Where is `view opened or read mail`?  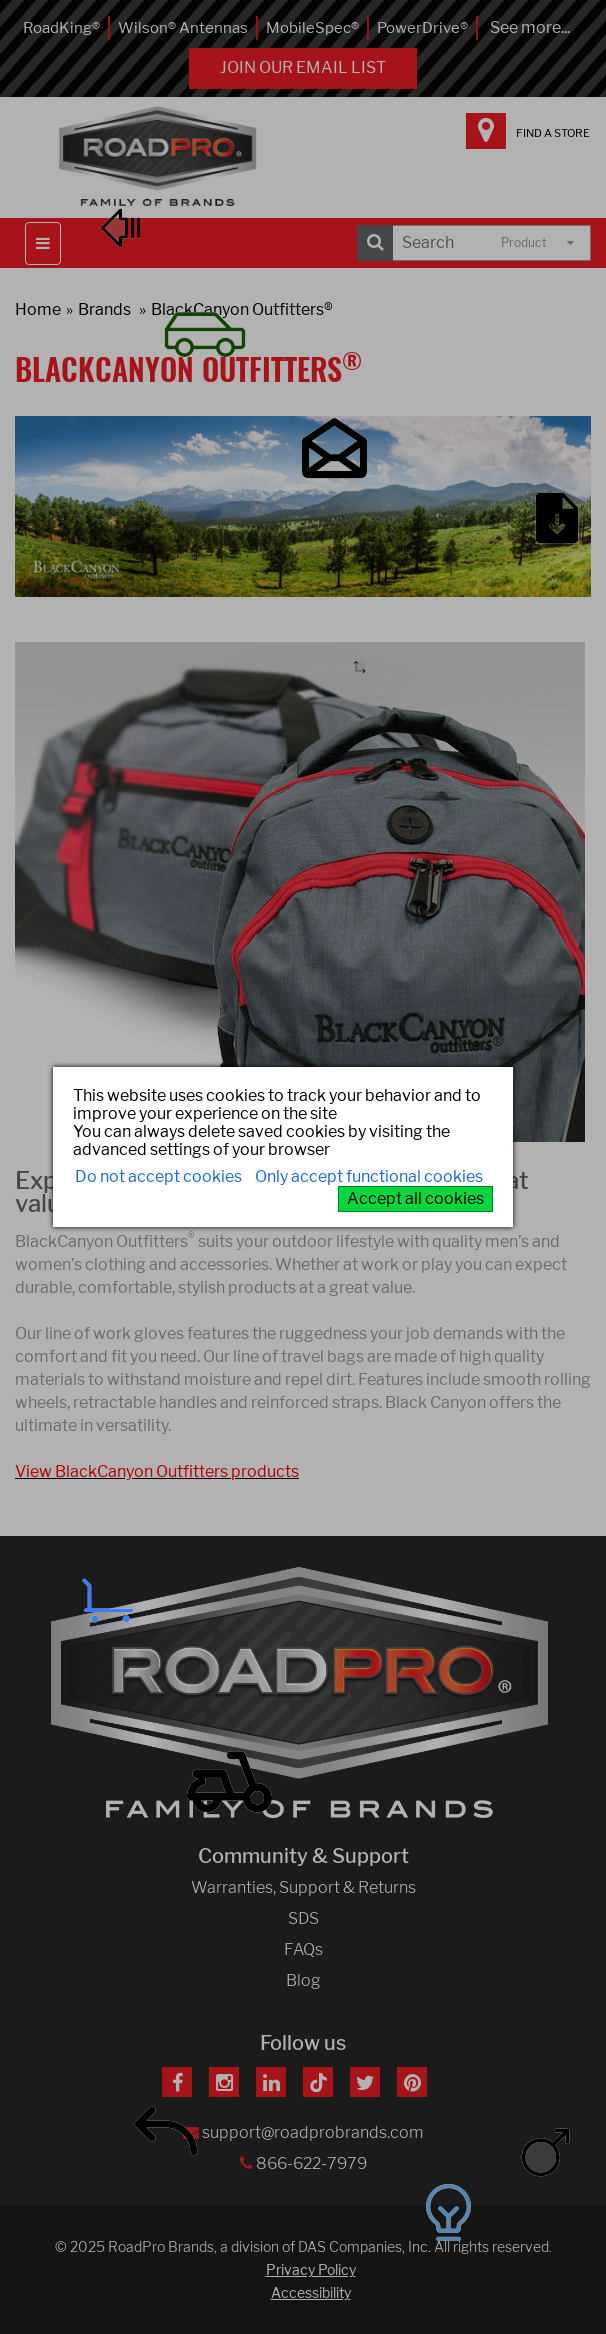
view opened or read mail is located at coordinates (334, 450).